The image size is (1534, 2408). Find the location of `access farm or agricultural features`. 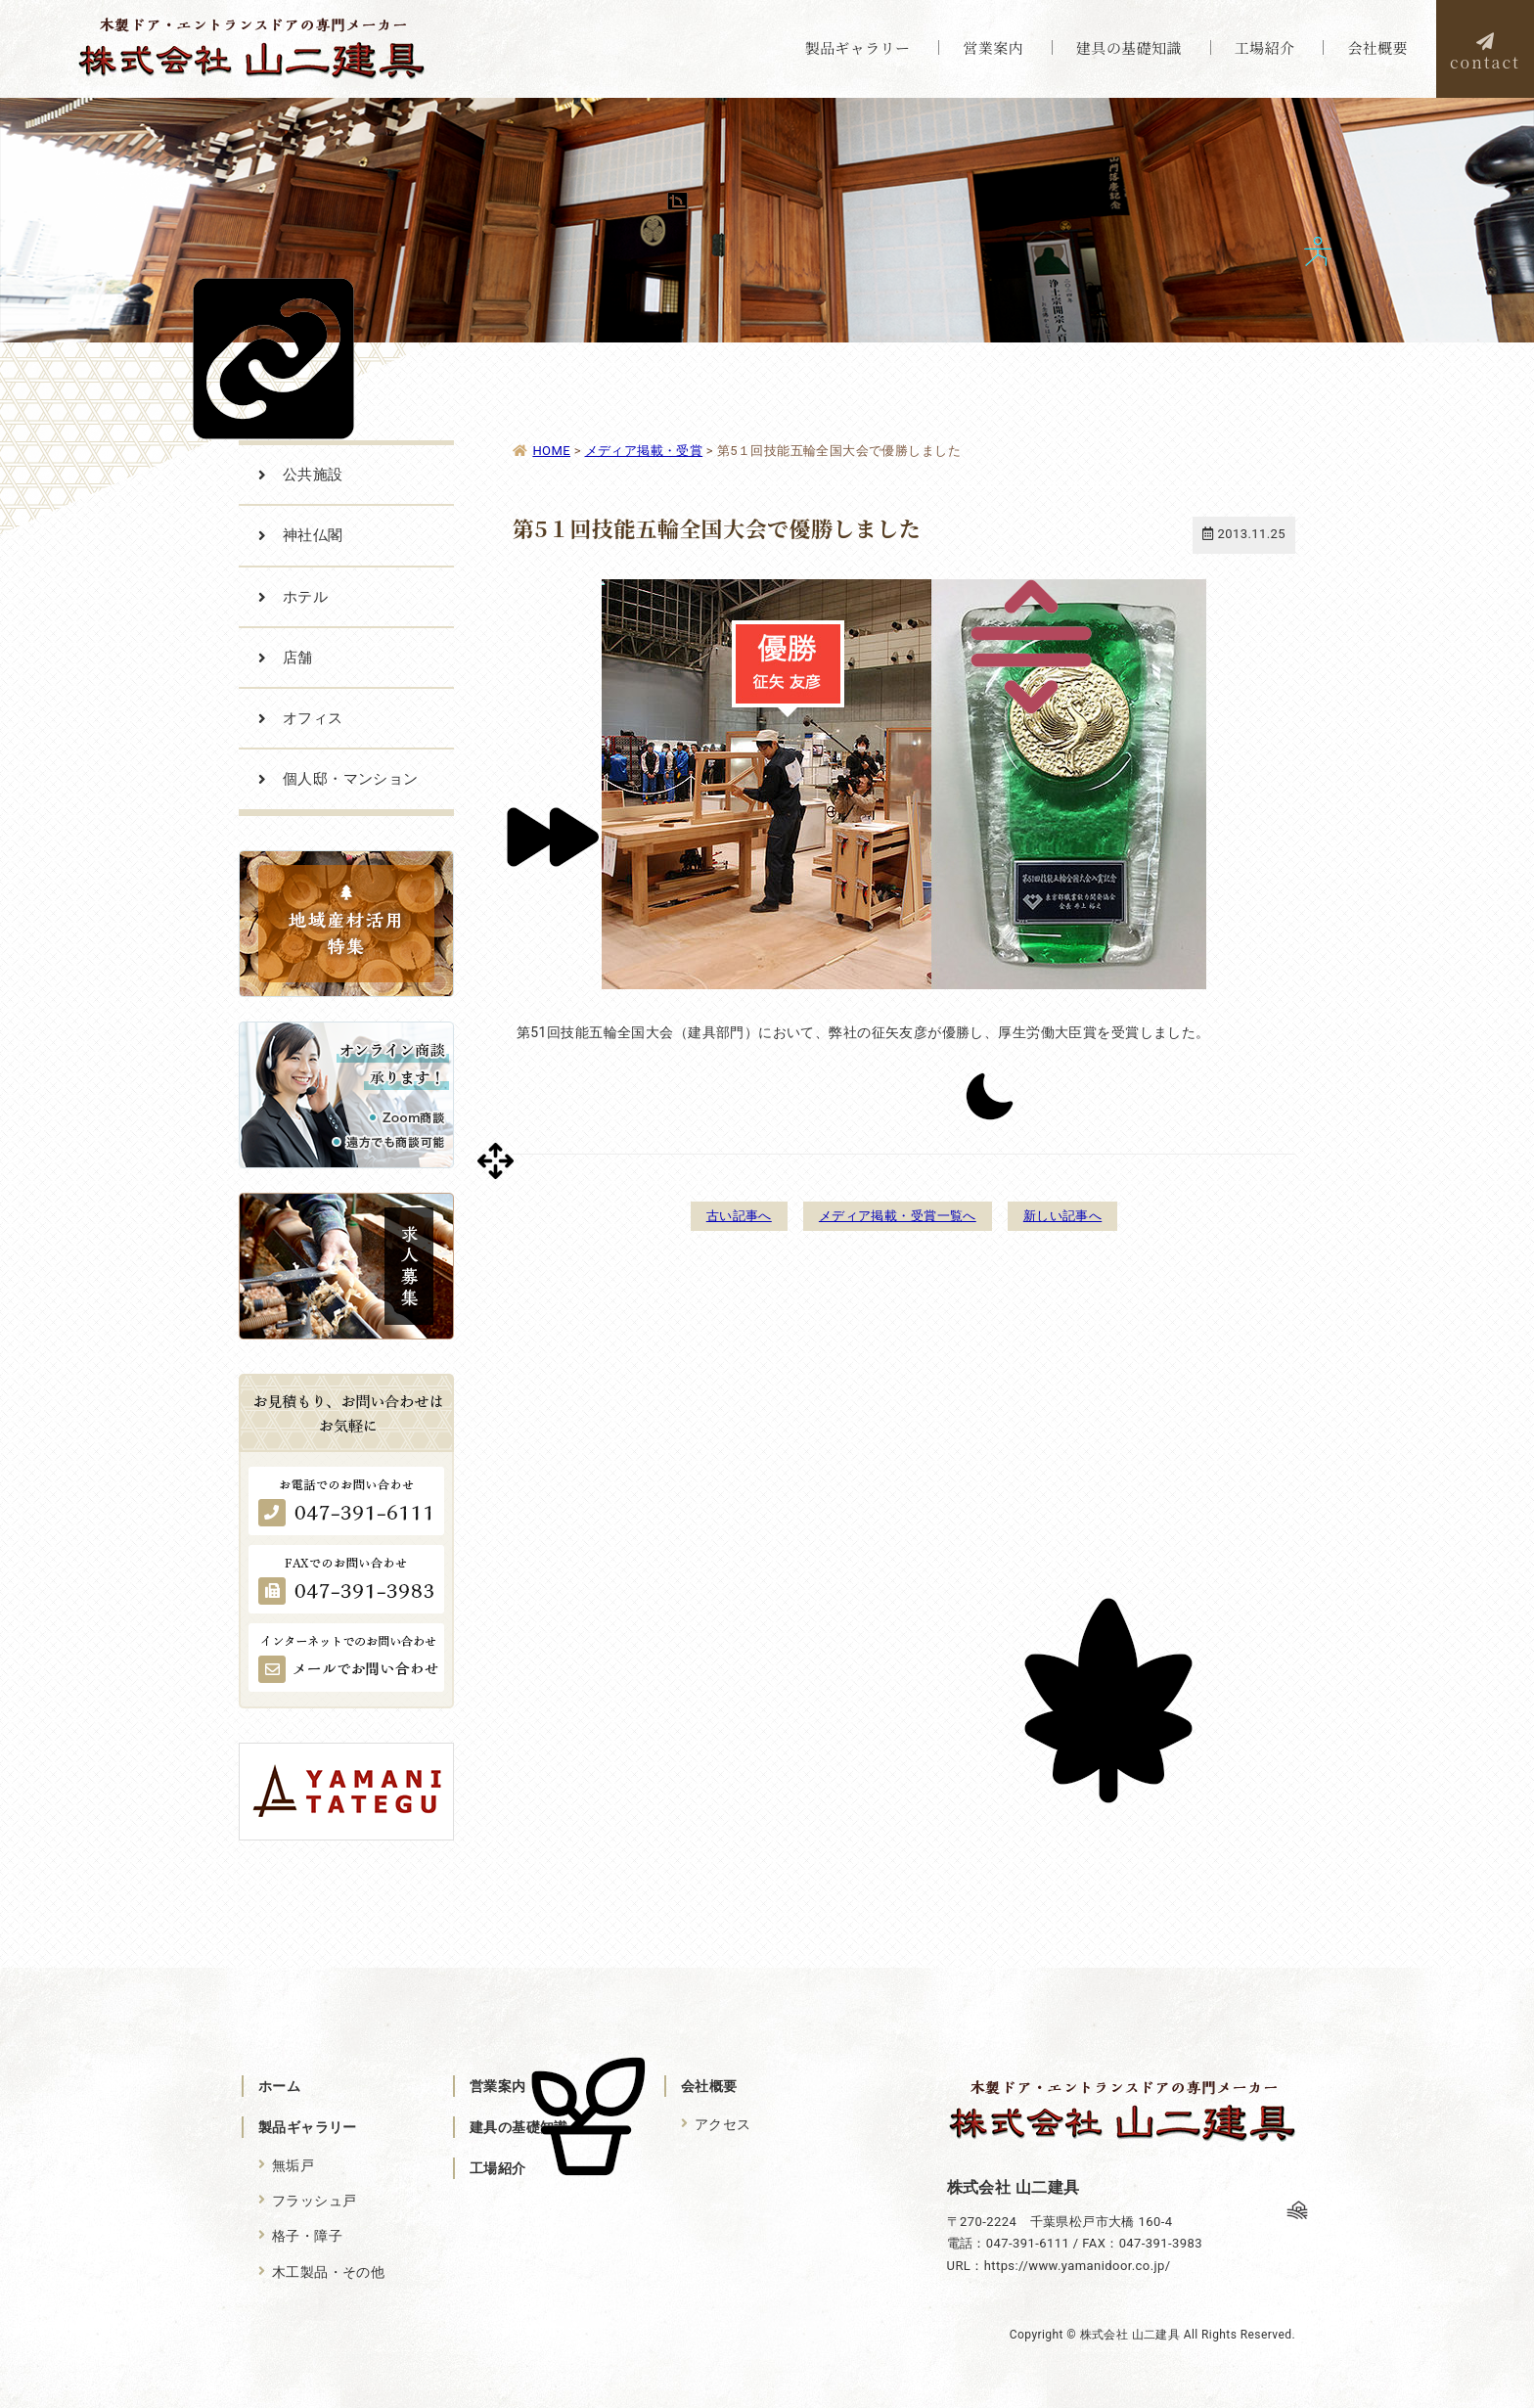

access farm or agricultural features is located at coordinates (1297, 2210).